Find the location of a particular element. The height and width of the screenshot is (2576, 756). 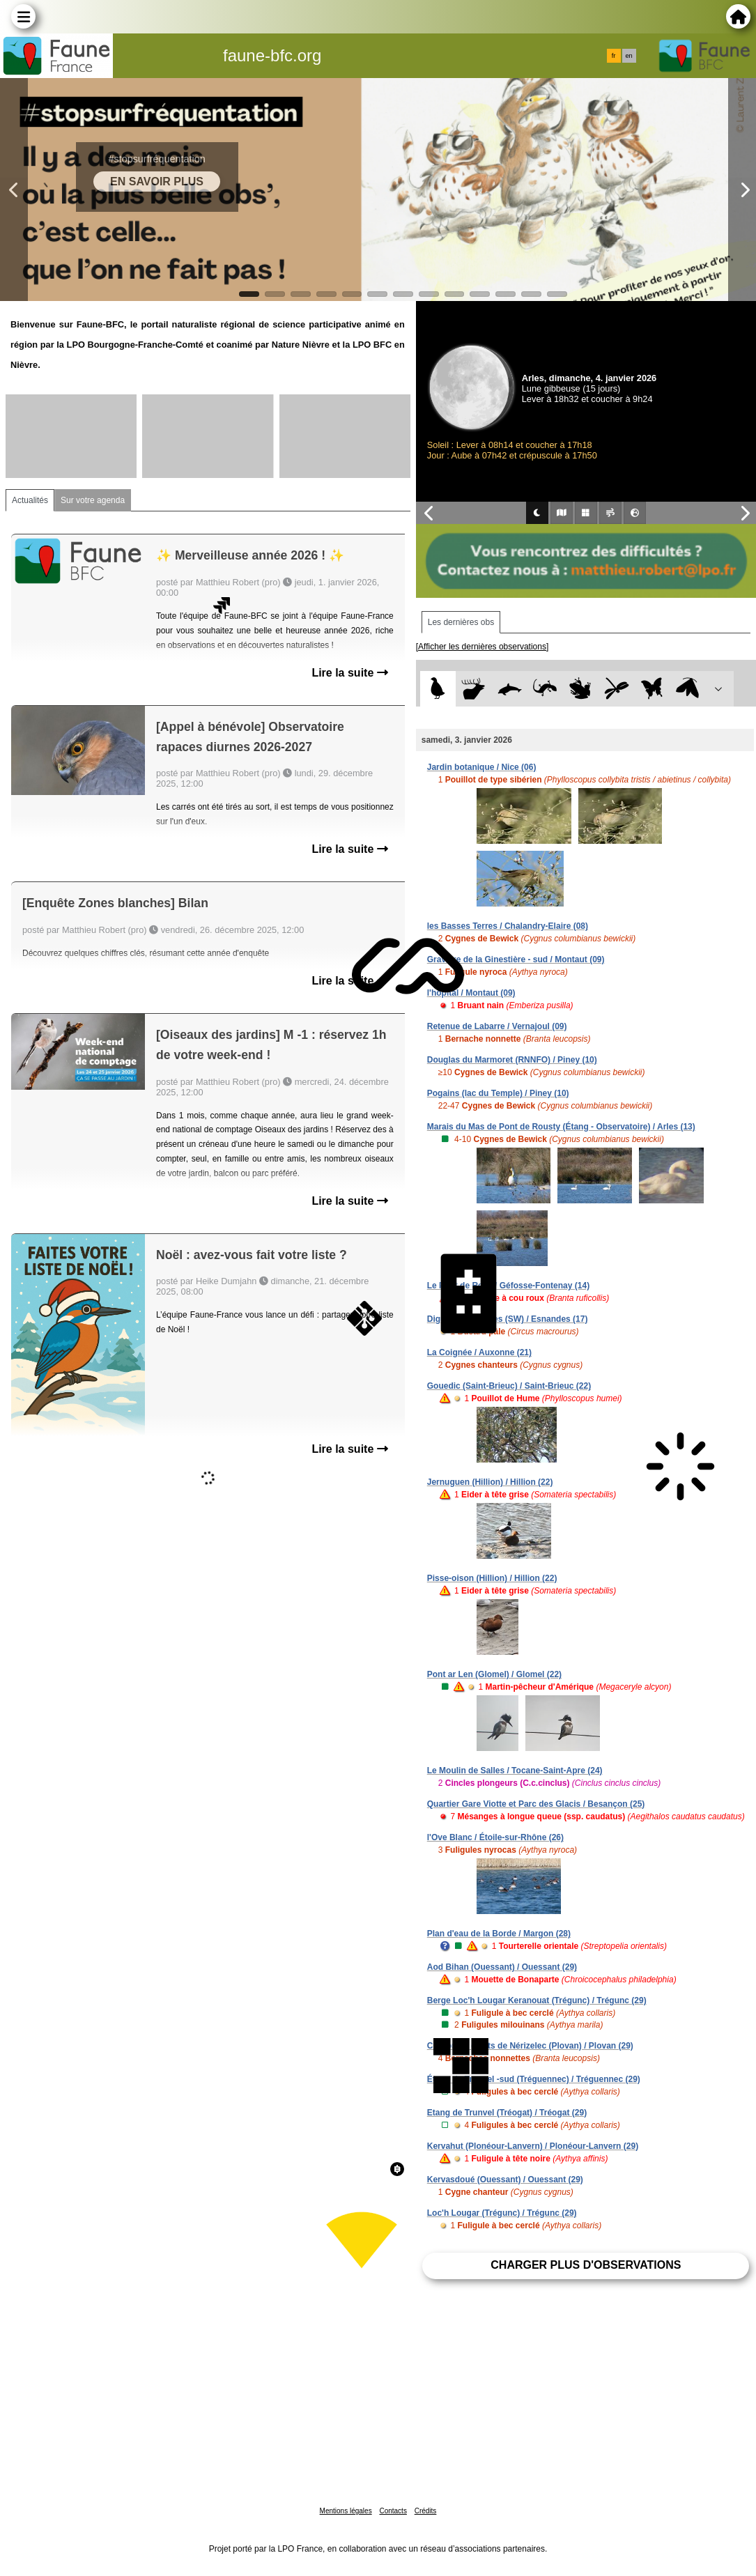

indicates active wifi connection is located at coordinates (362, 2240).